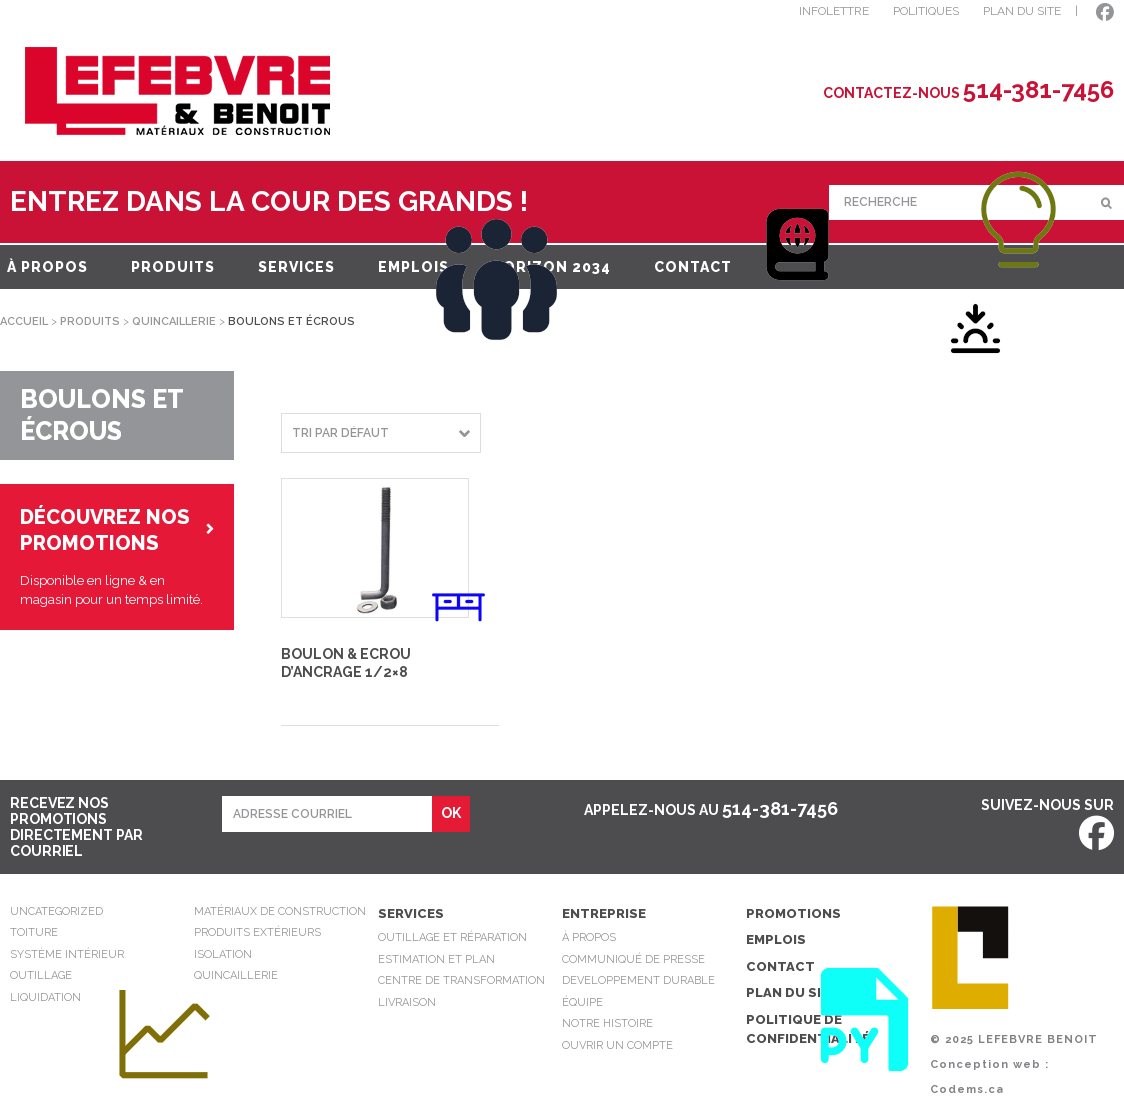  What do you see at coordinates (975, 328) in the screenshot?
I see `set display to evening or night mode` at bounding box center [975, 328].